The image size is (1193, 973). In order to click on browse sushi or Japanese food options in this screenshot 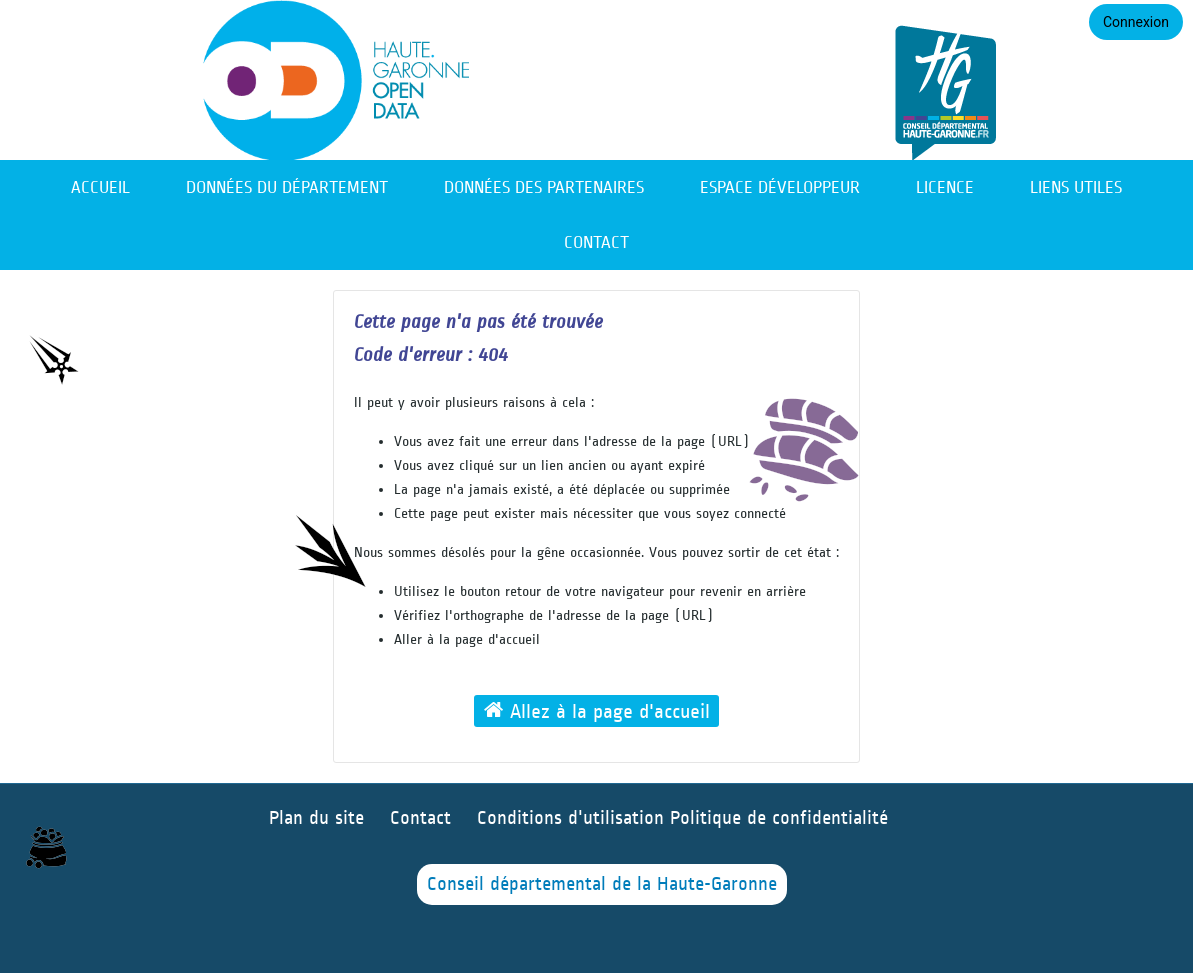, I will do `click(804, 450)`.